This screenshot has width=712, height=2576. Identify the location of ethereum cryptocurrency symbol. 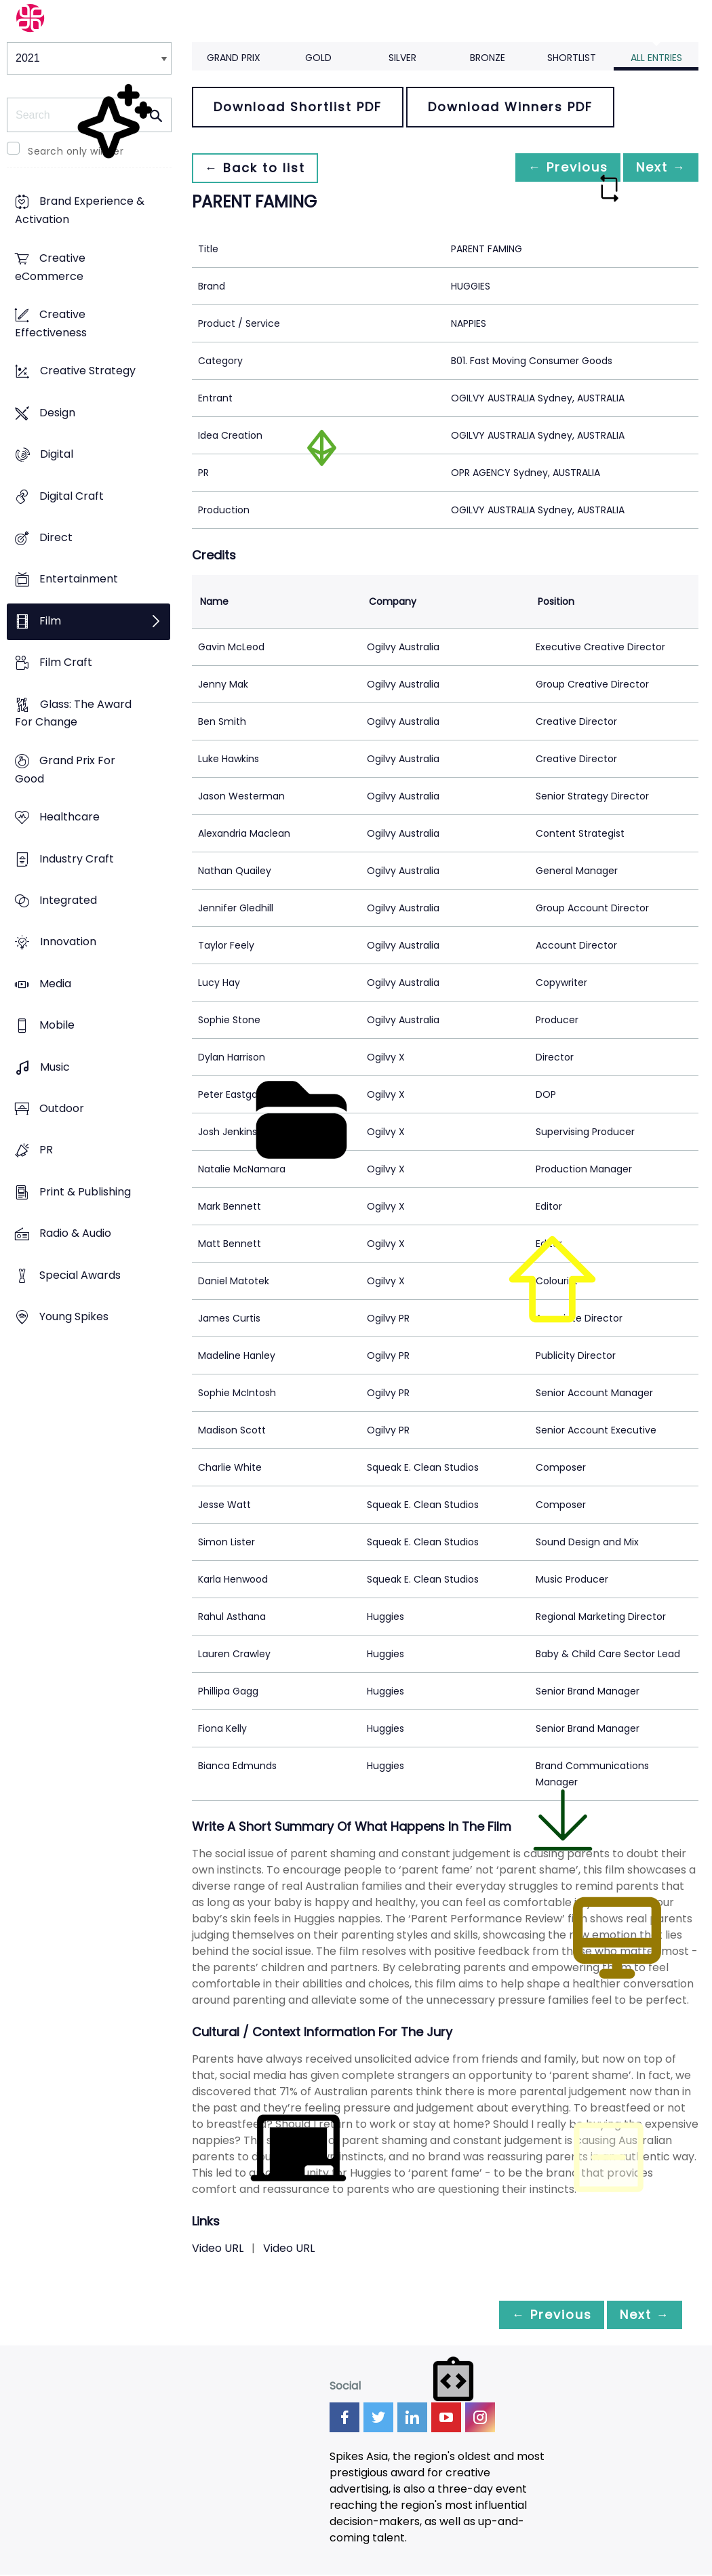
(321, 448).